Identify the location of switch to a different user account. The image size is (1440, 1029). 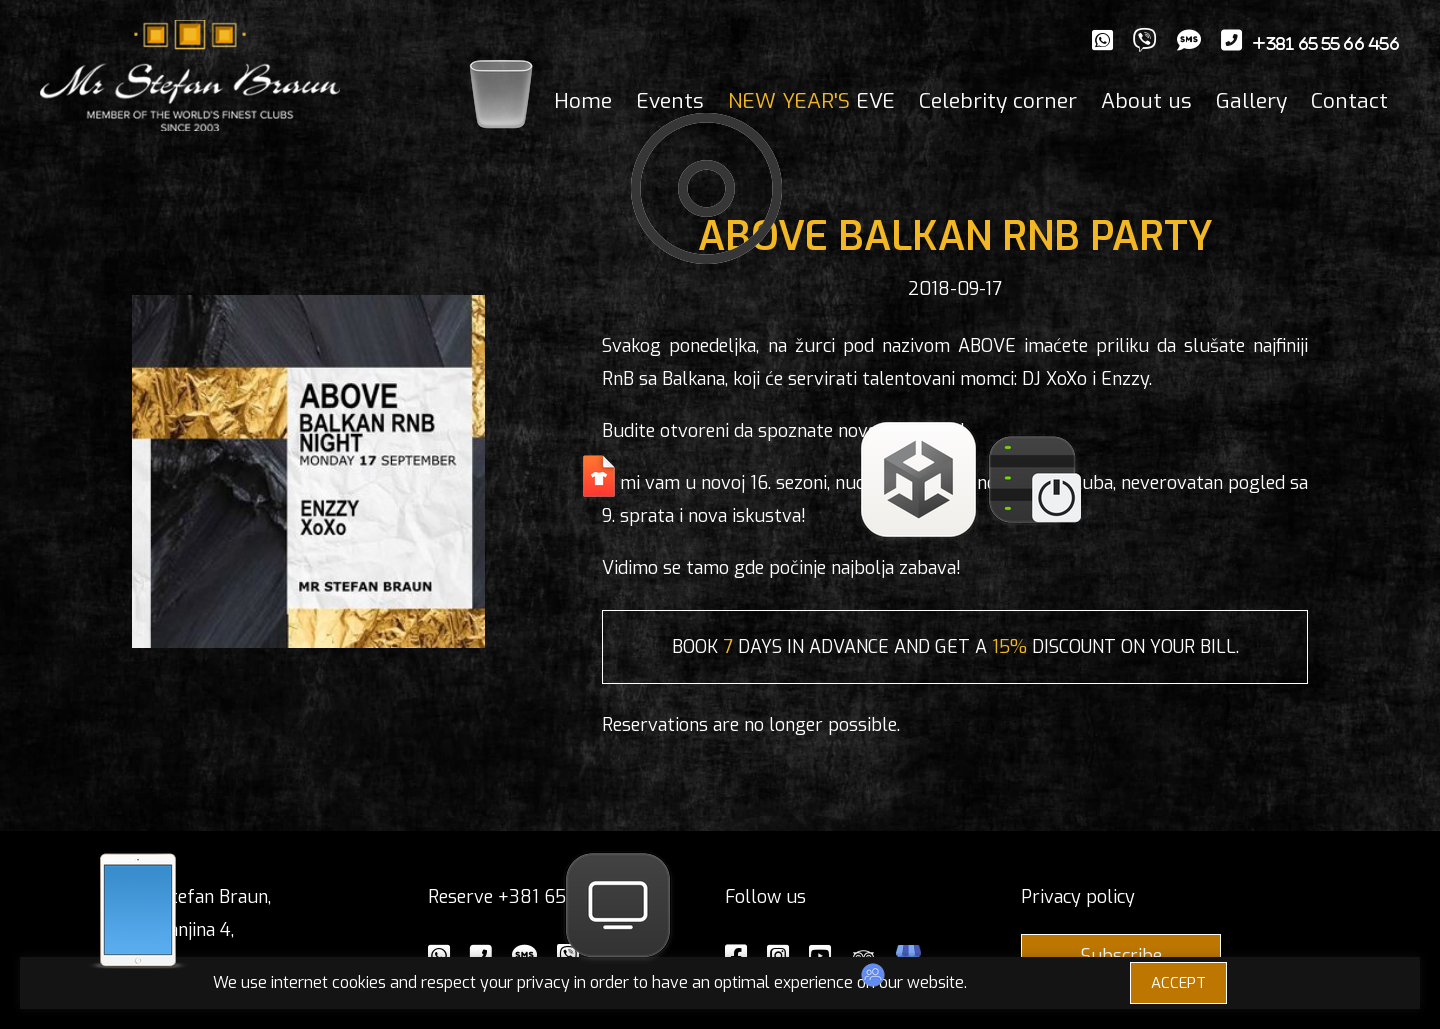
(873, 975).